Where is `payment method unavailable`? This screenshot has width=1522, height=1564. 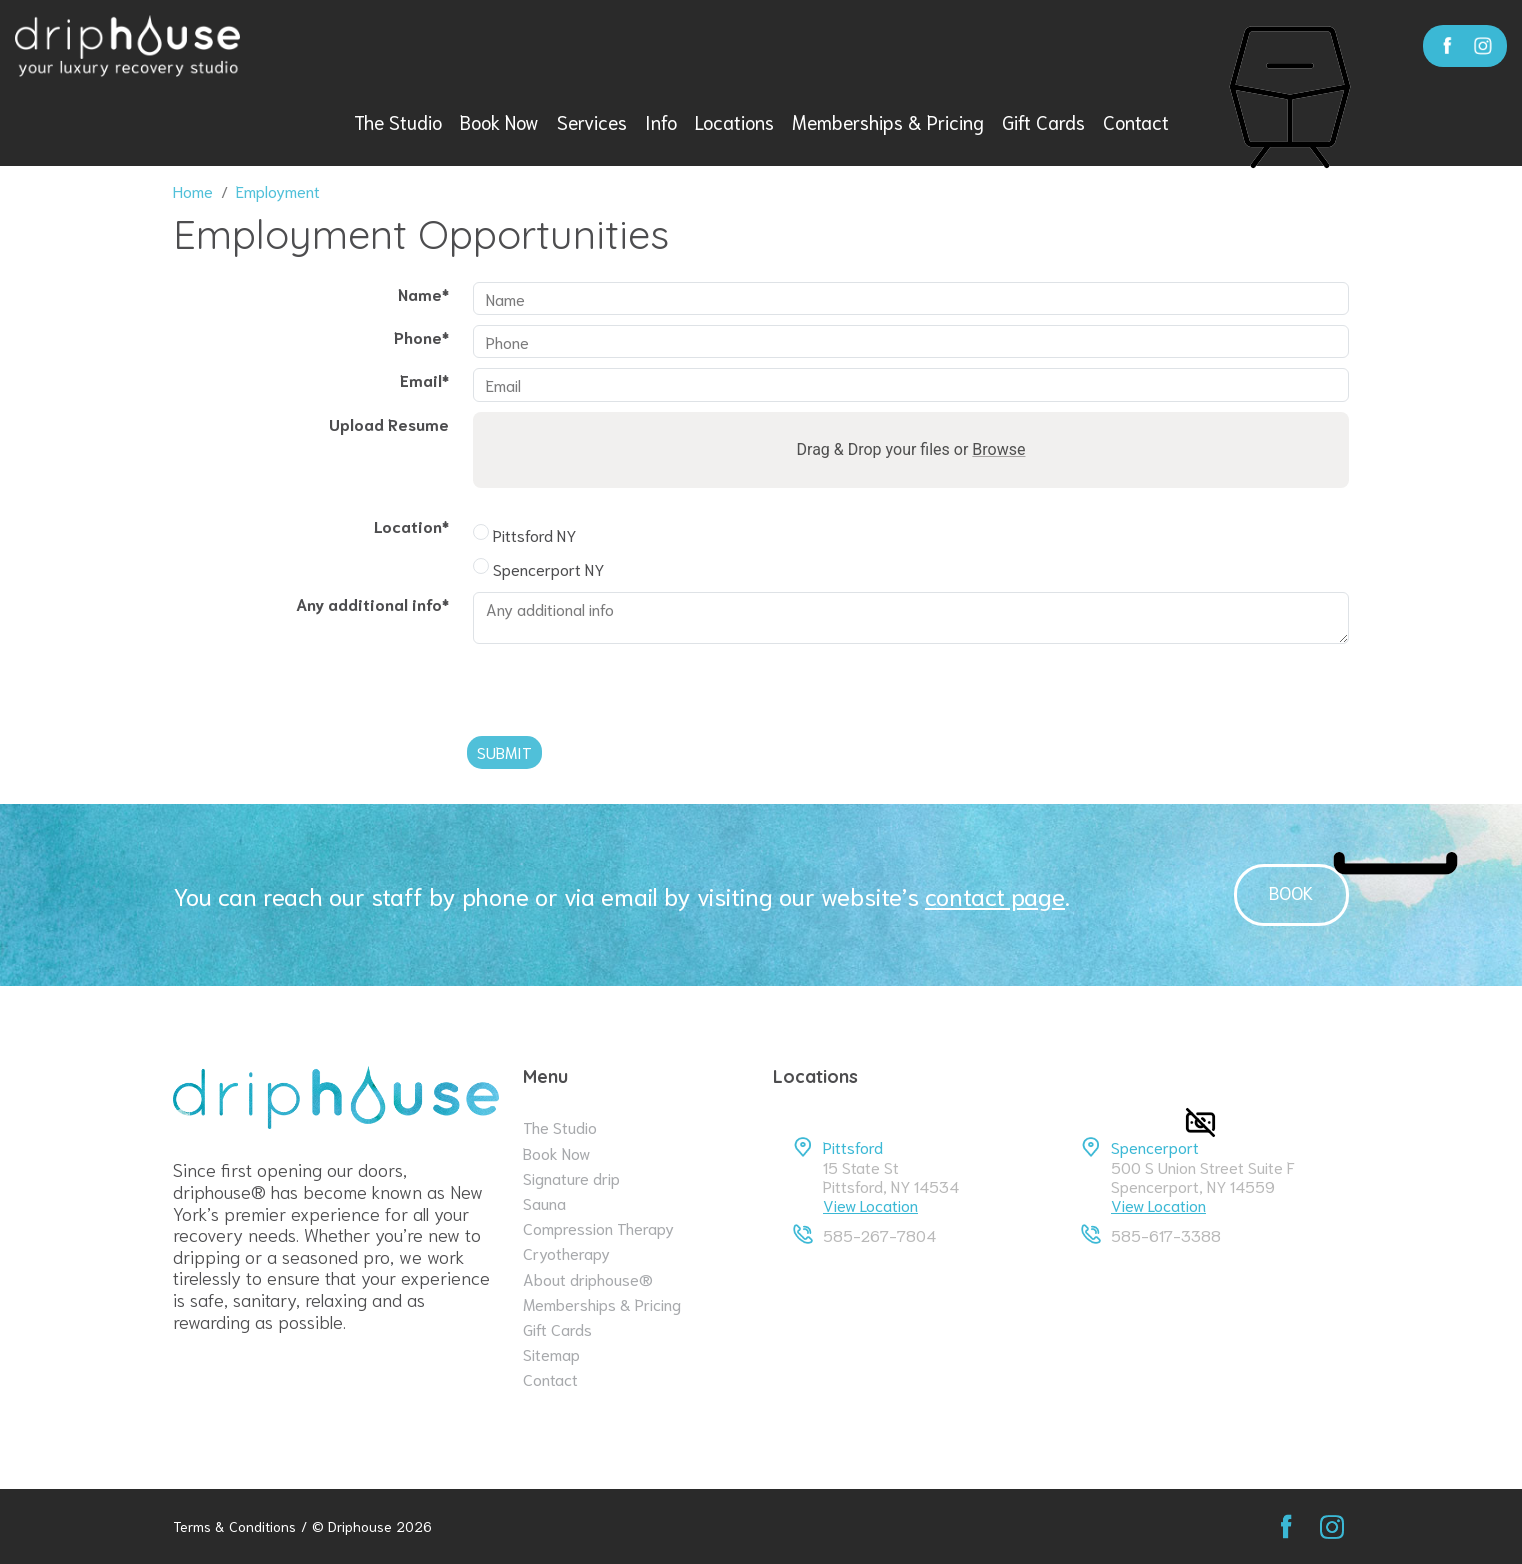
payment method unavailable is located at coordinates (1200, 1122).